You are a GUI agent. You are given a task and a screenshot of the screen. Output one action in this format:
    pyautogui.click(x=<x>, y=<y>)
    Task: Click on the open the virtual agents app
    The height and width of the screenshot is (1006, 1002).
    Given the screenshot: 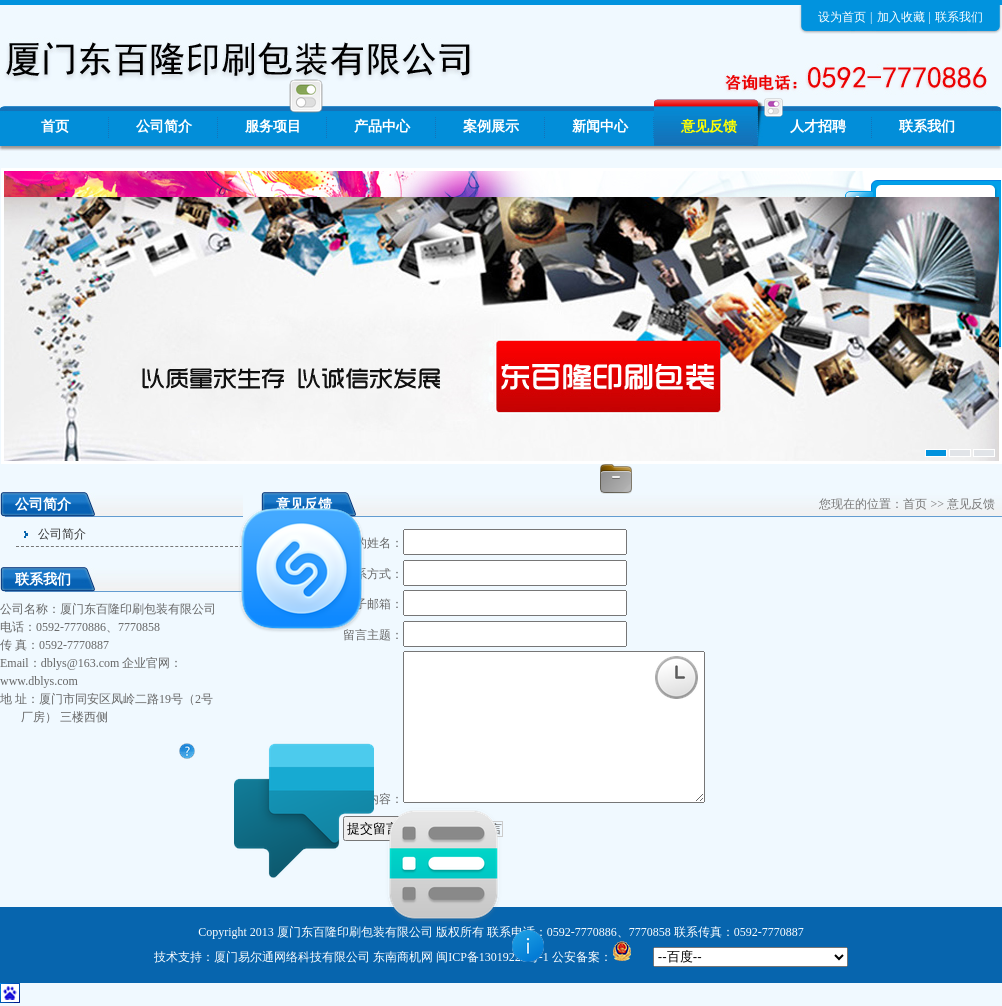 What is the action you would take?
    pyautogui.click(x=304, y=808)
    